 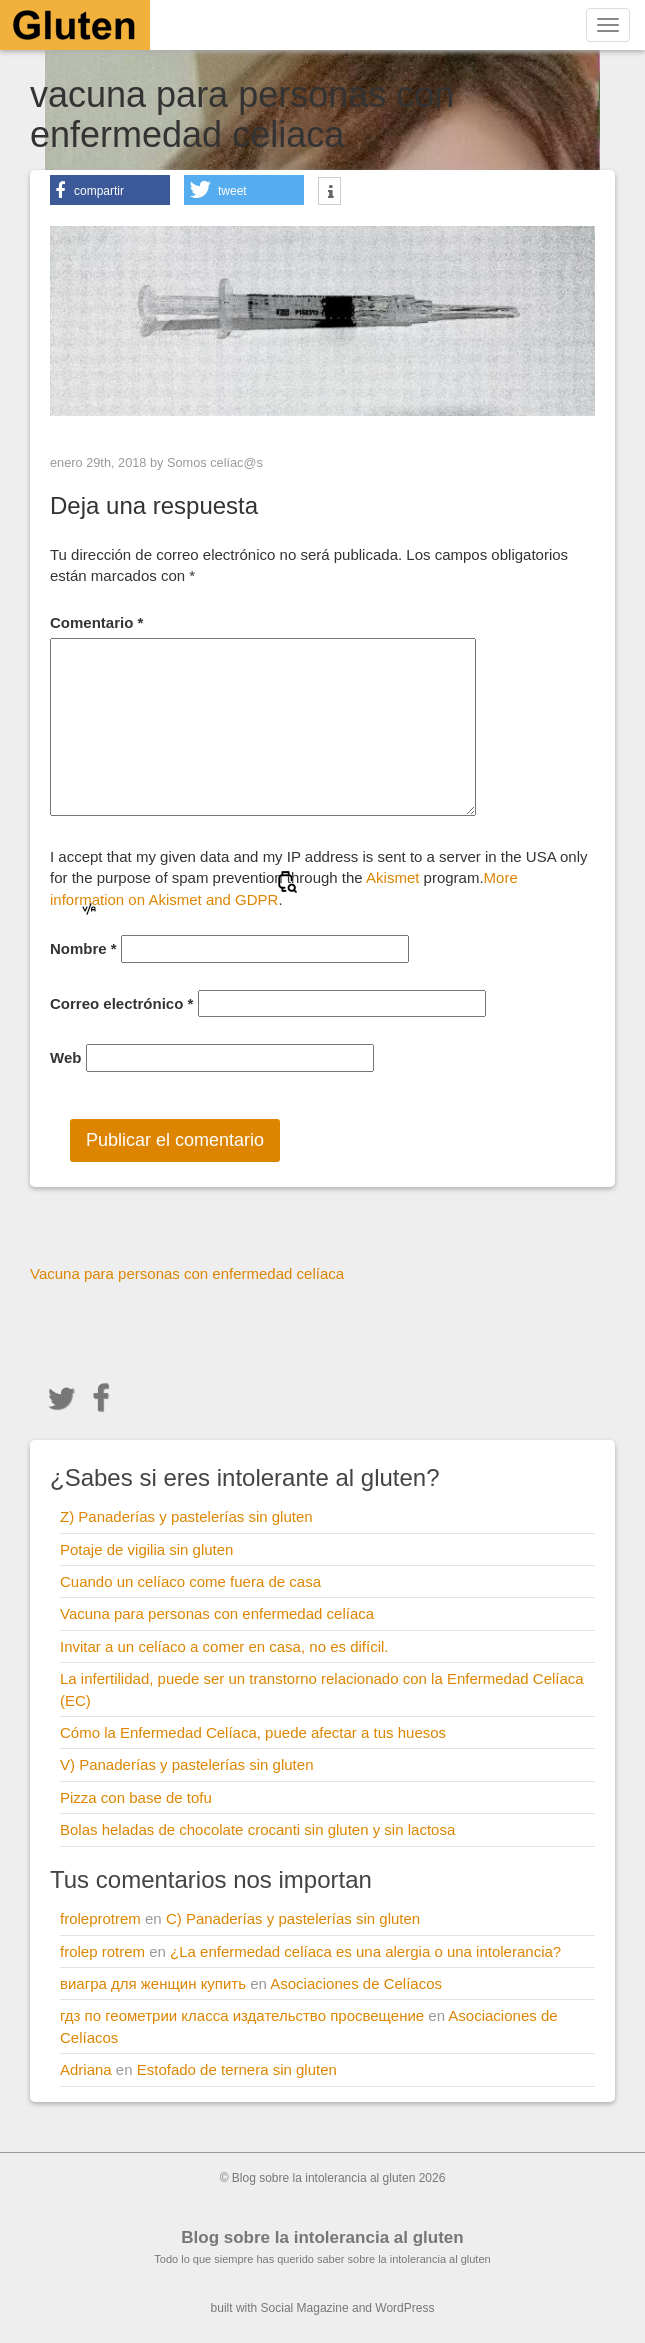 What do you see at coordinates (285, 881) in the screenshot?
I see `search for a connected smartwatch` at bounding box center [285, 881].